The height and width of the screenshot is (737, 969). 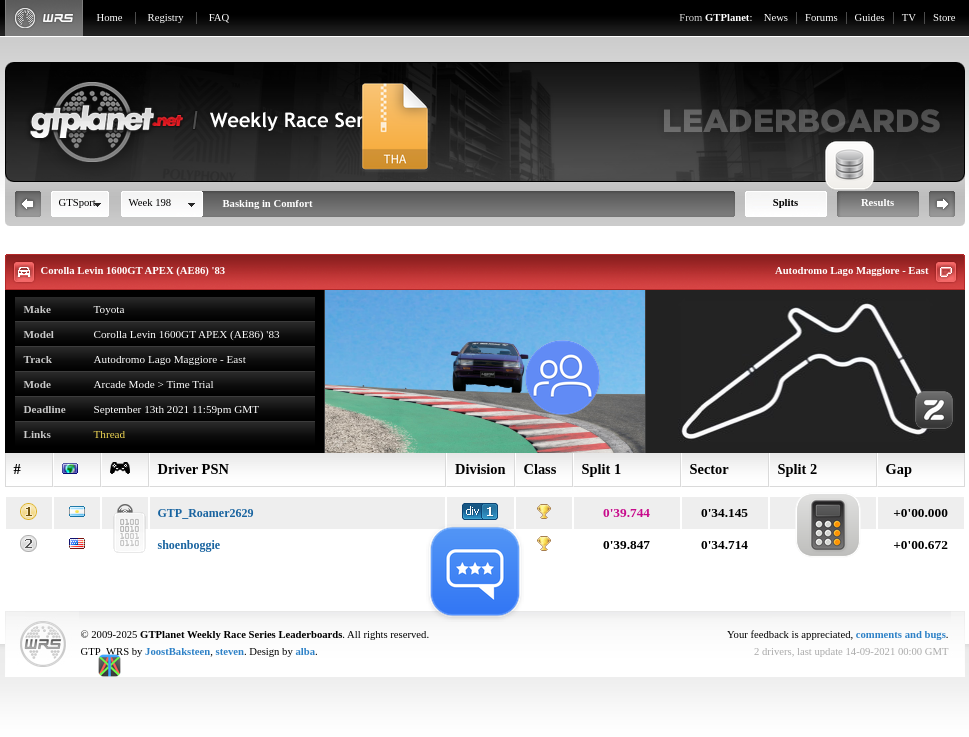 I want to click on open tixati torrent client, so click(x=109, y=665).